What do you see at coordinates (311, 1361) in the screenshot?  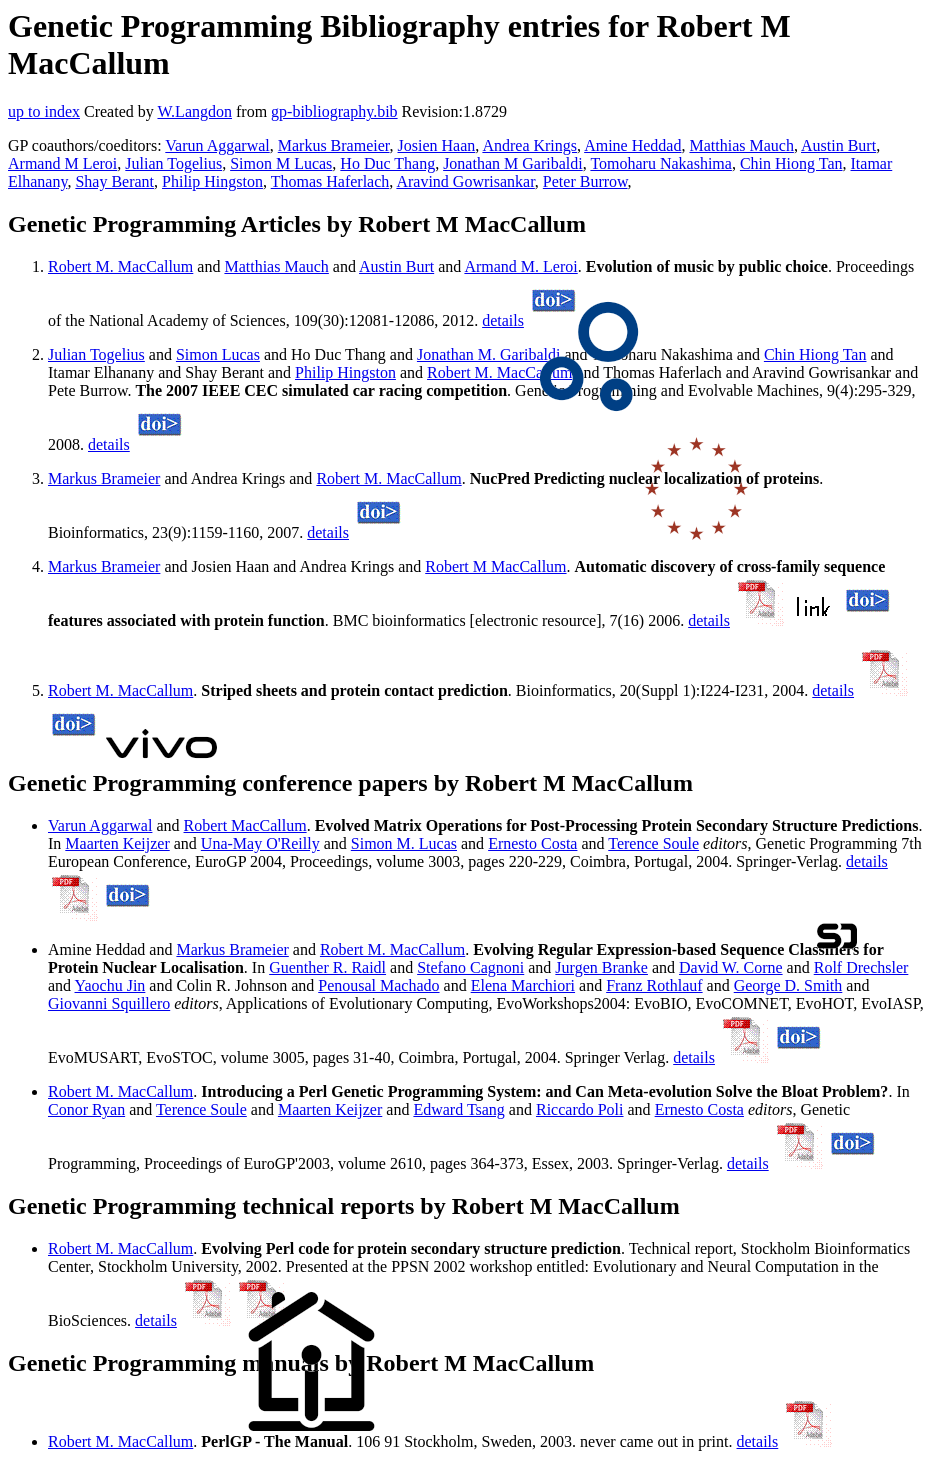 I see `Iconify logo - open source icon framework` at bounding box center [311, 1361].